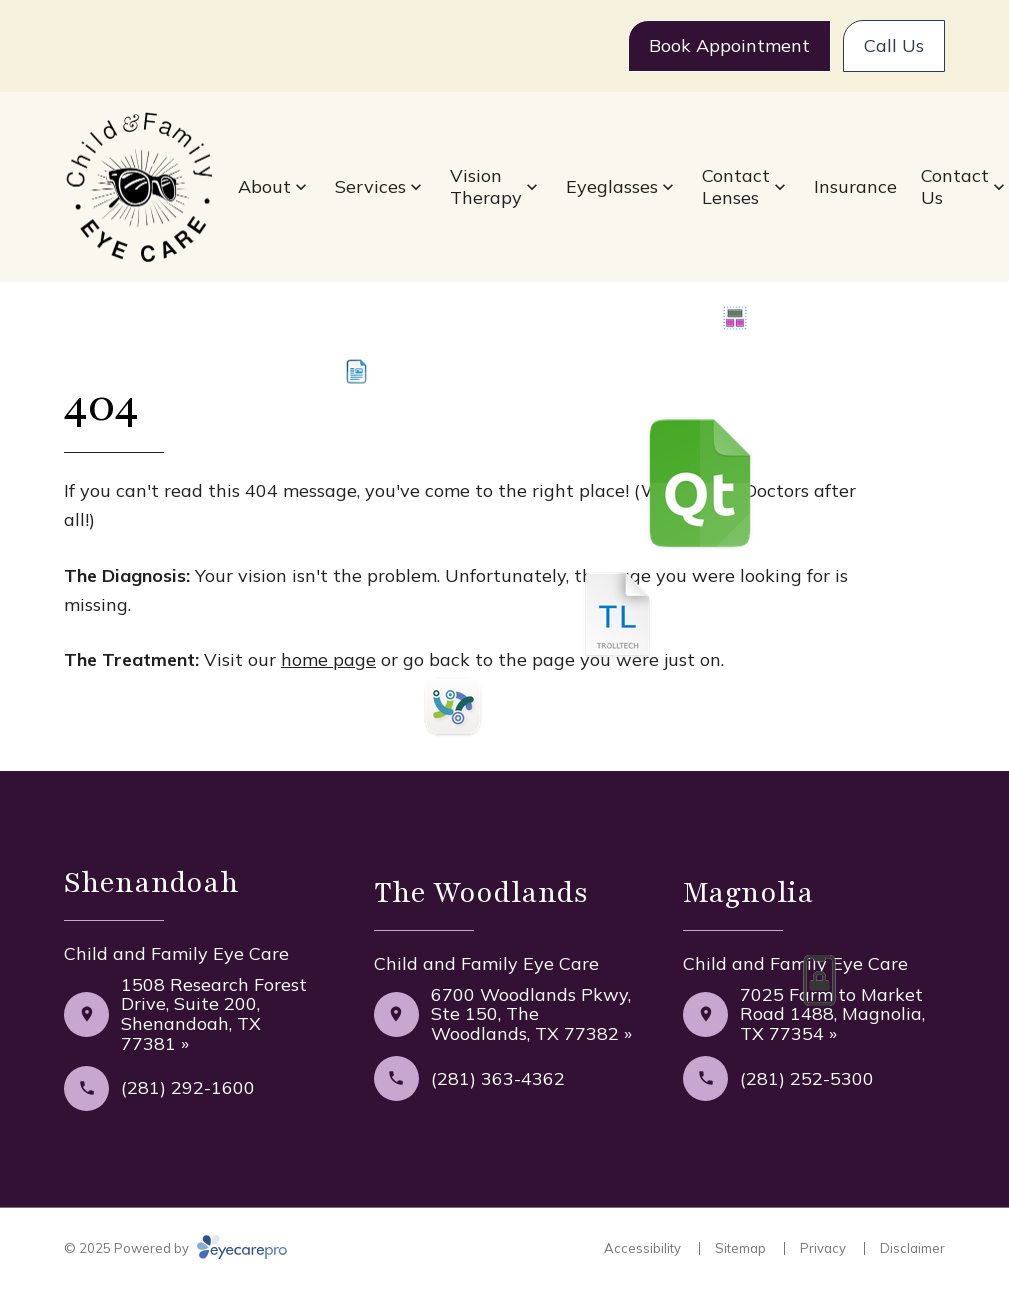 Image resolution: width=1009 pixels, height=1289 pixels. I want to click on select all items in the current view, so click(735, 318).